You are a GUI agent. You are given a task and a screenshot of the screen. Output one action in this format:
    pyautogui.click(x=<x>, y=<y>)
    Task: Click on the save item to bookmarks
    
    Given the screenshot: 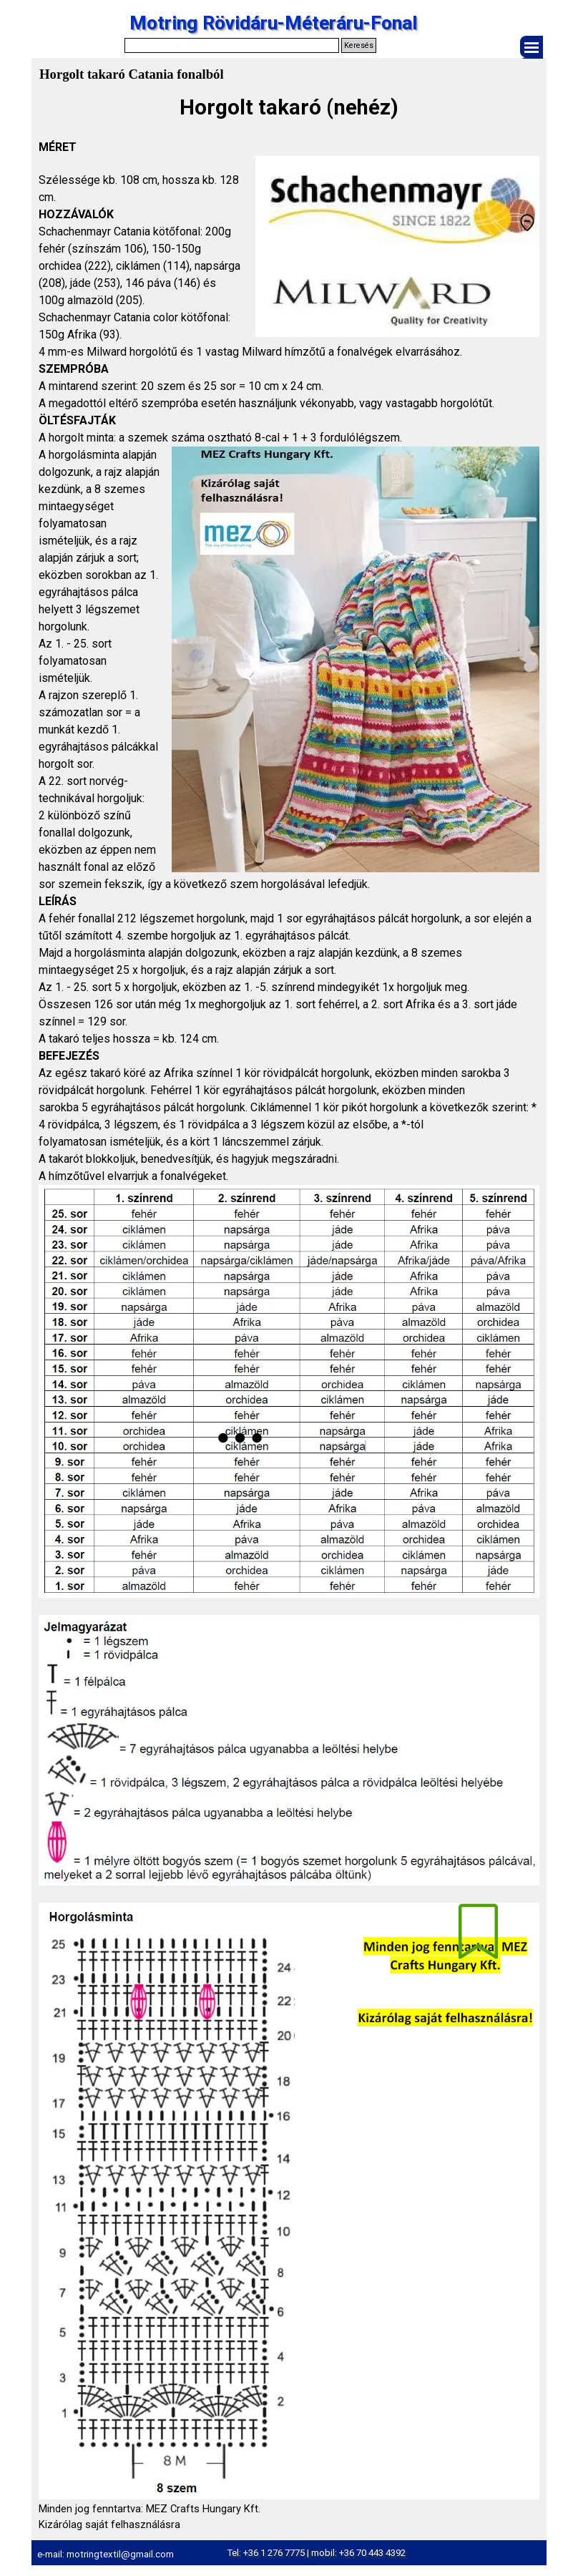 What is the action you would take?
    pyautogui.click(x=478, y=1930)
    